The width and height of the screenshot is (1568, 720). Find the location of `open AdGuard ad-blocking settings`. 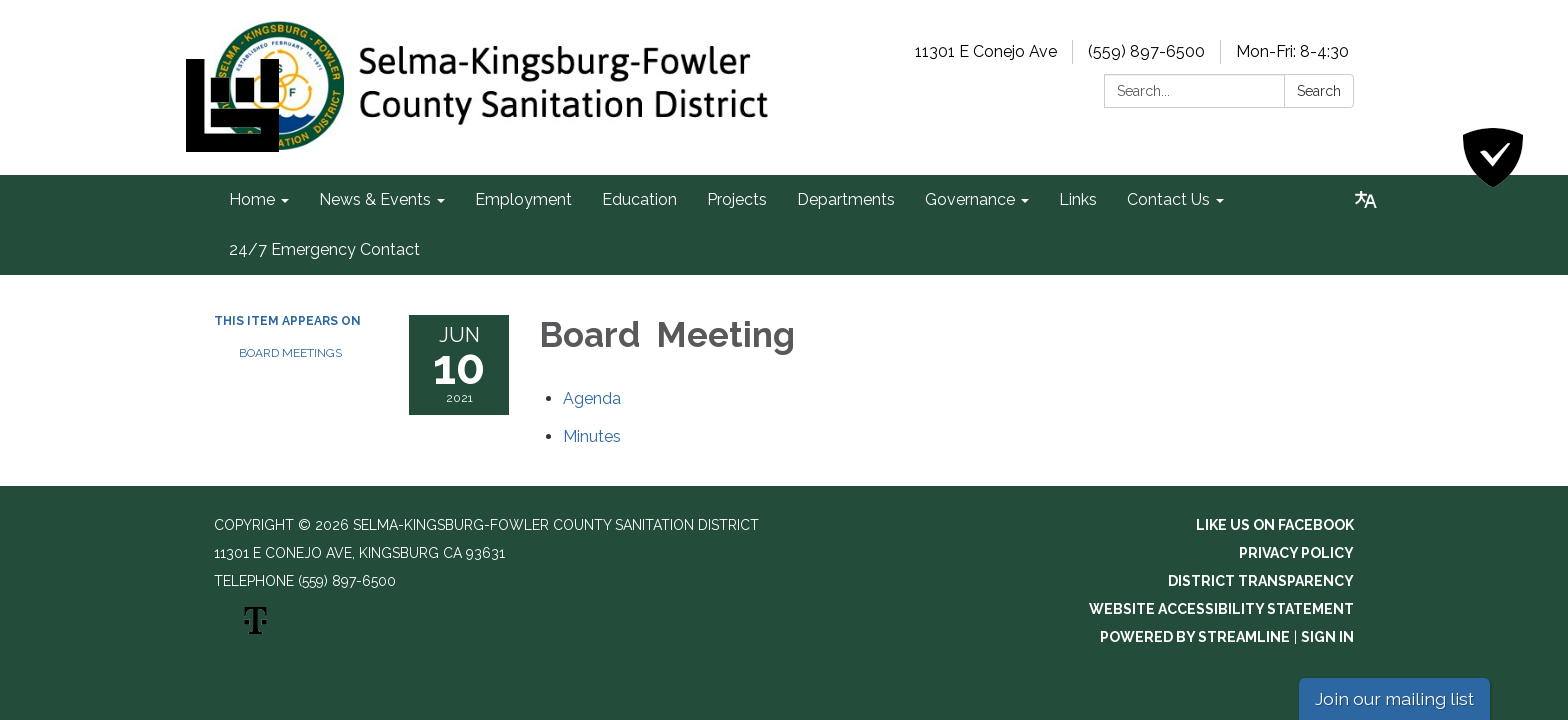

open AdGuard ad-blocking settings is located at coordinates (1493, 158).